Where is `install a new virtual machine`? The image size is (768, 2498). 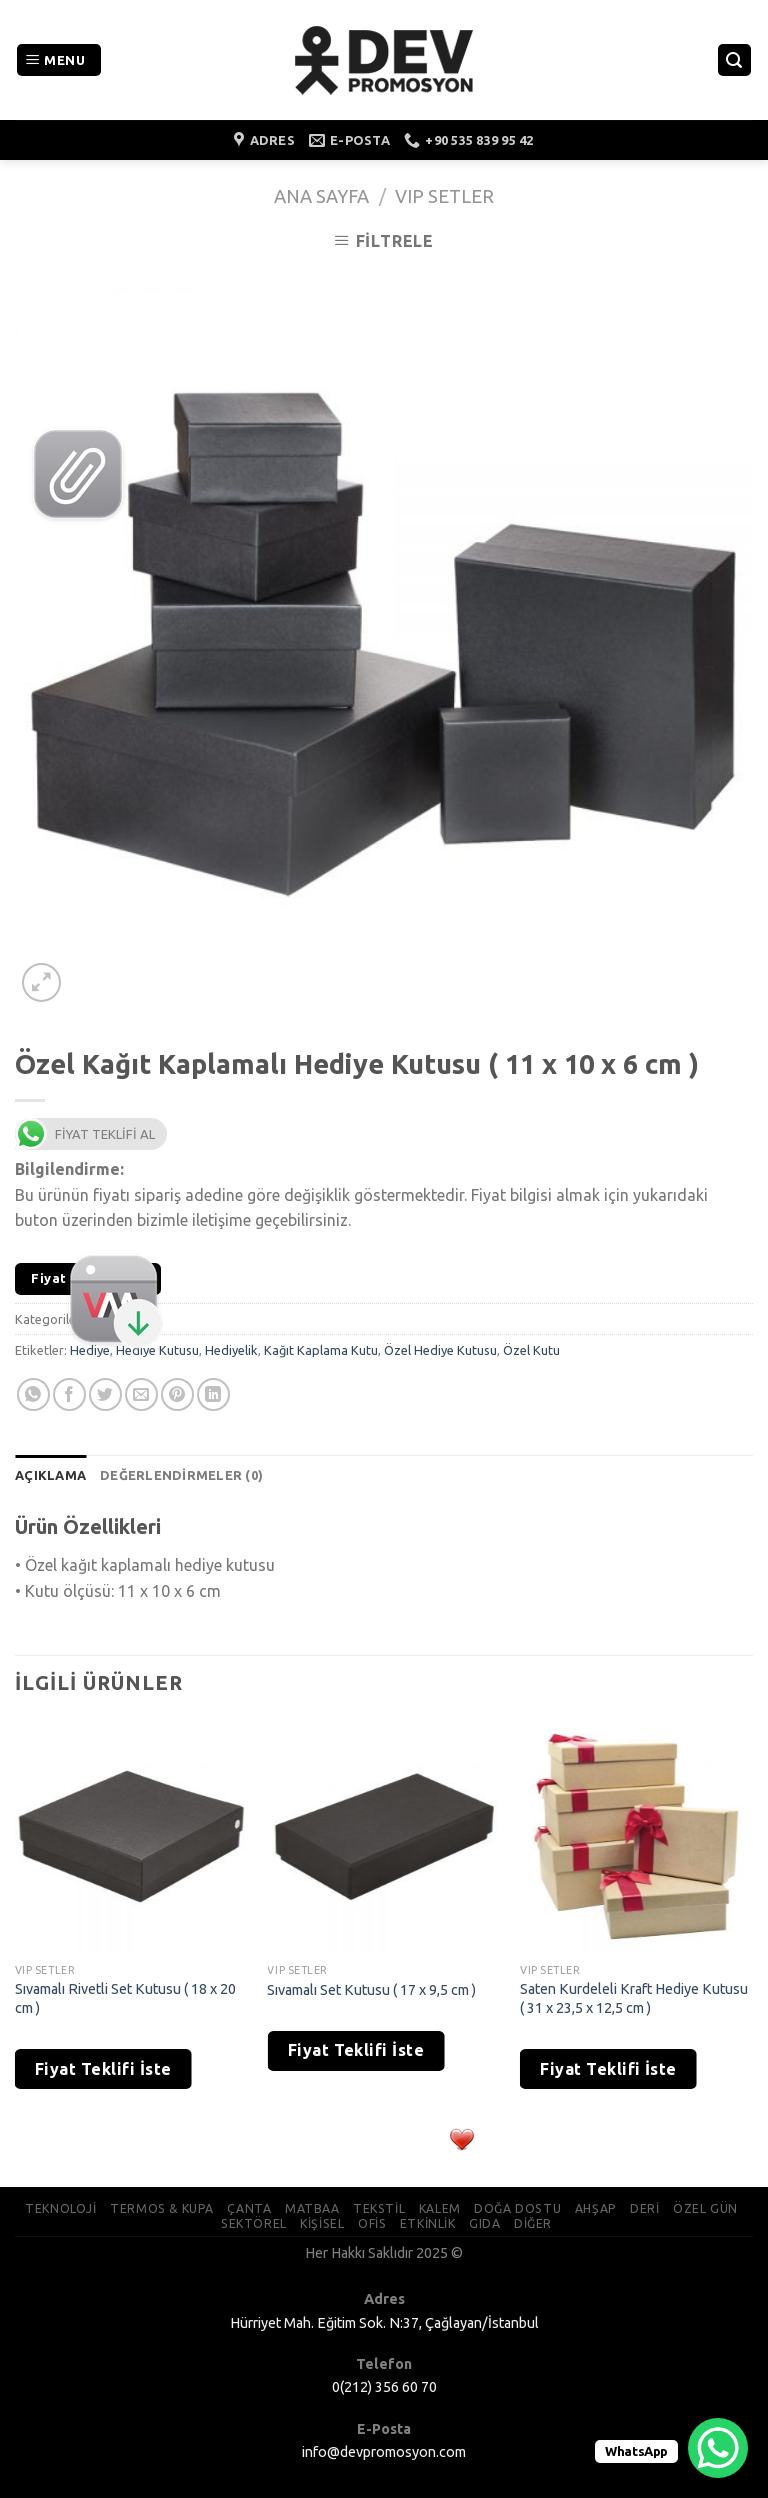
install a new virtual machine is located at coordinates (114, 1300).